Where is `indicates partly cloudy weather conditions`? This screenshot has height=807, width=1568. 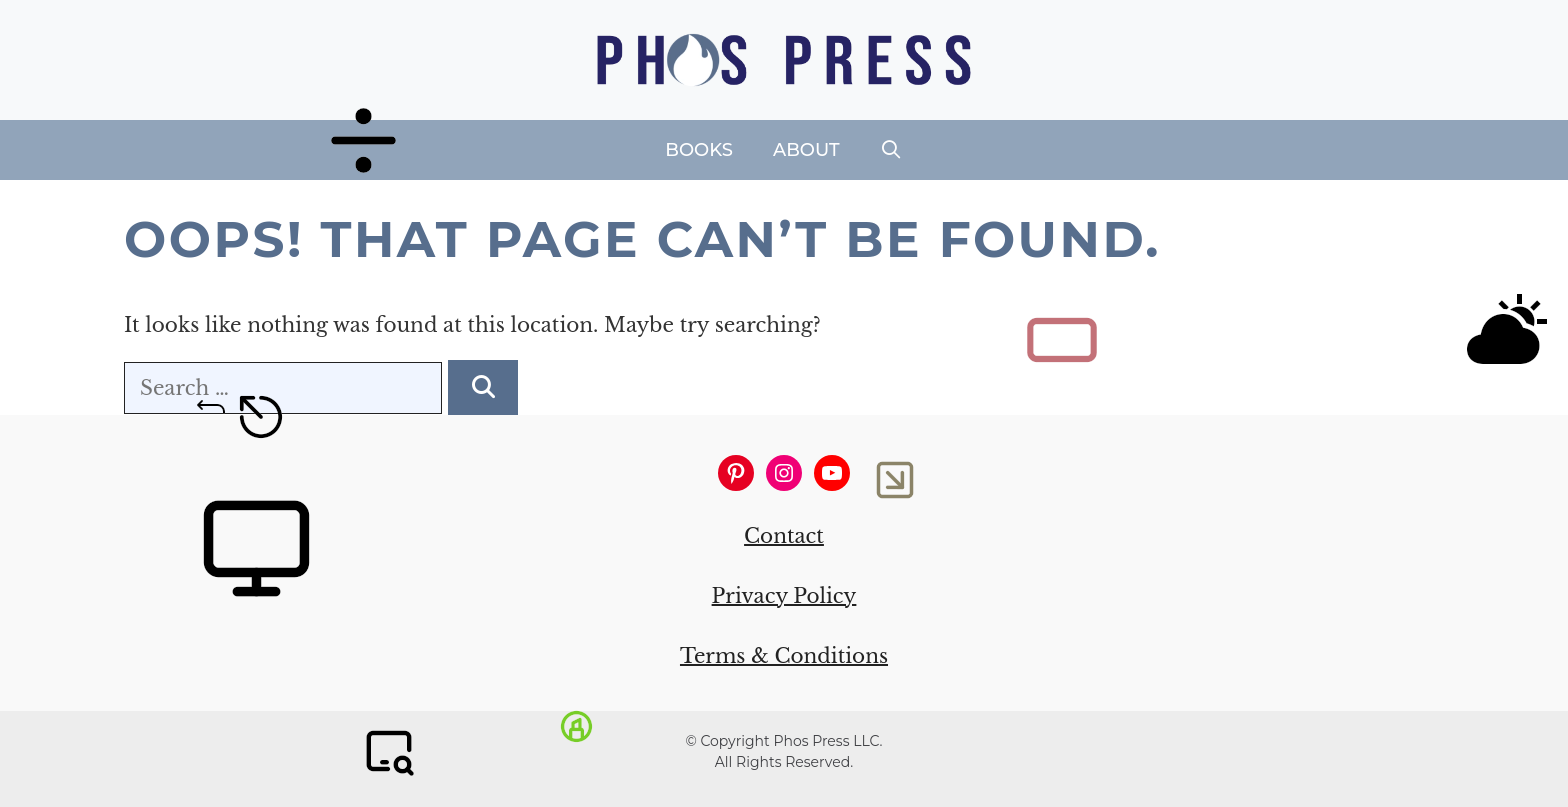 indicates partly cloudy weather conditions is located at coordinates (1507, 329).